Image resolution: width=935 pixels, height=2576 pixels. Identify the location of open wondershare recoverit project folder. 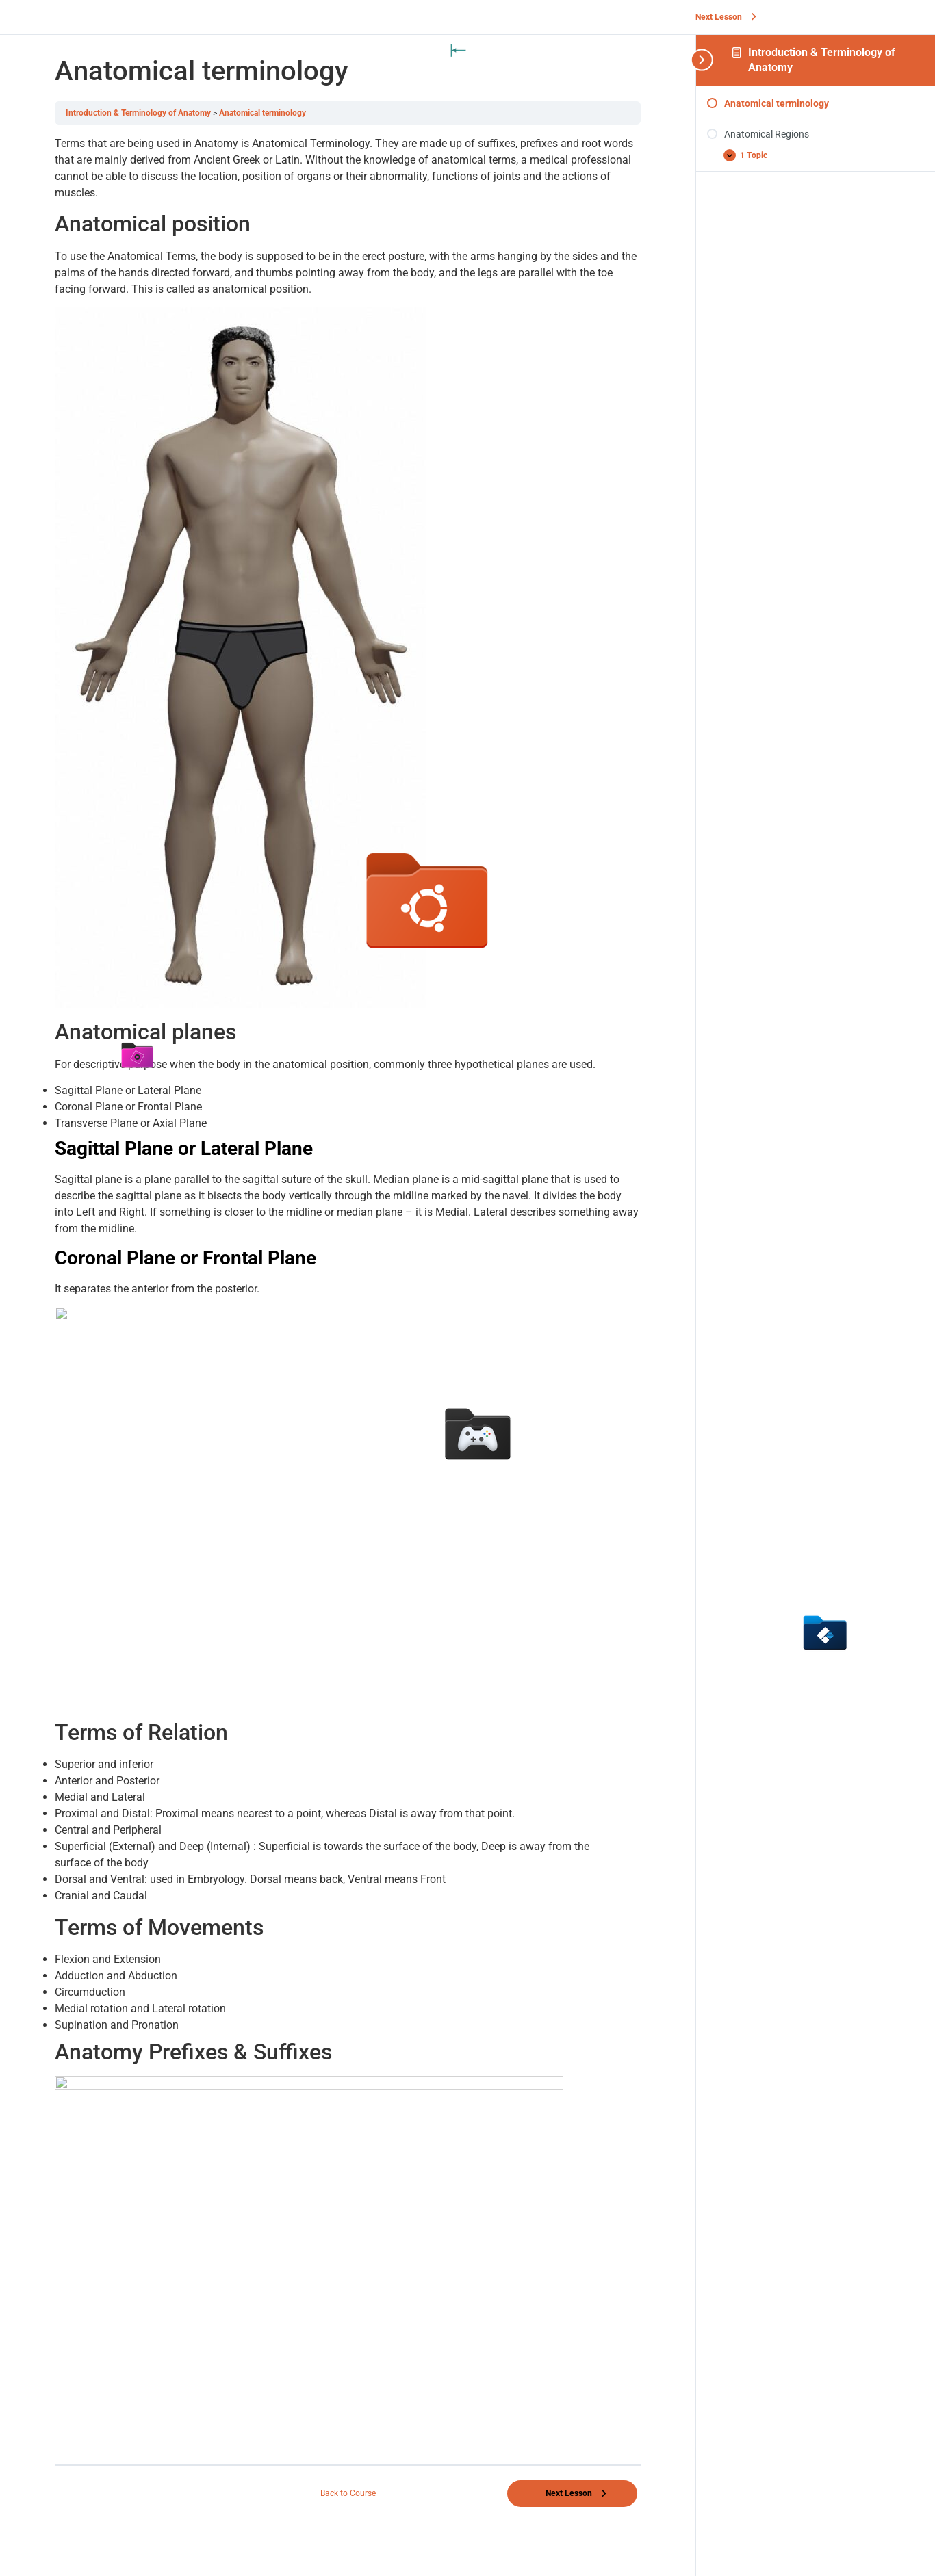
(825, 1634).